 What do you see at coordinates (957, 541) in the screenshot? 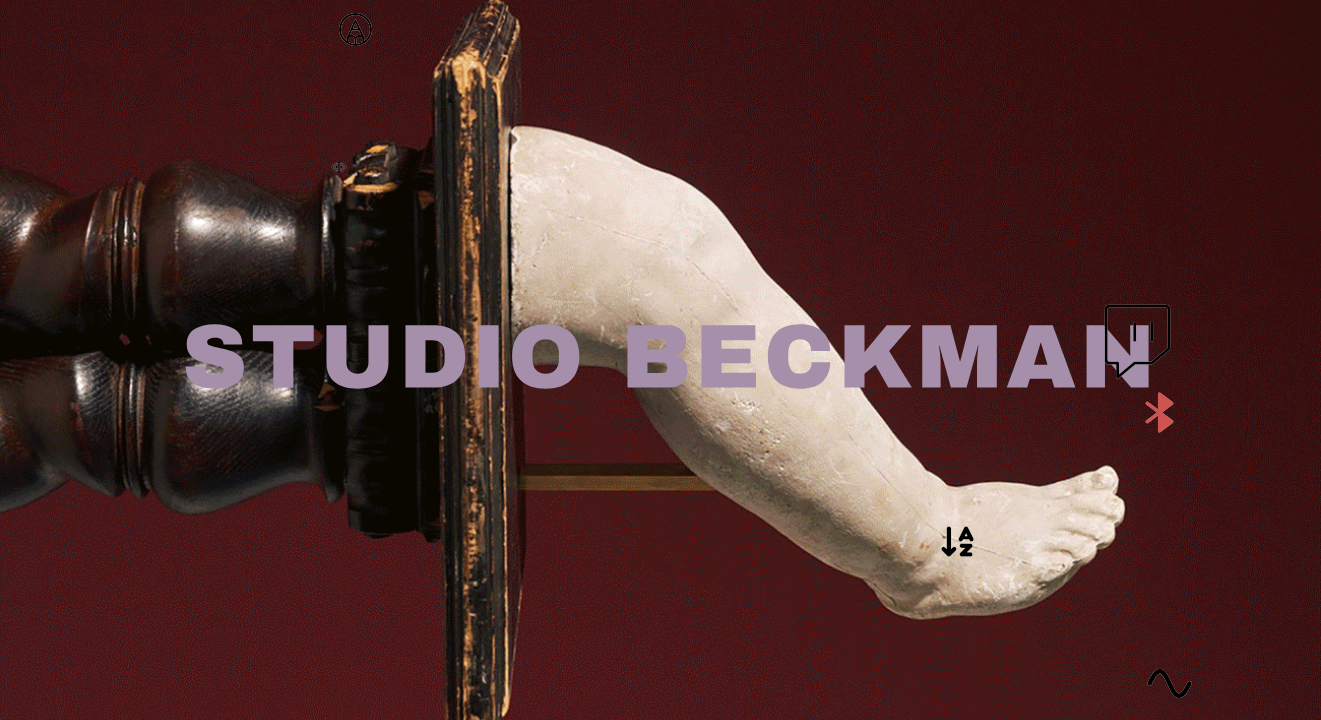
I see `sort items alphabetically from A to Z` at bounding box center [957, 541].